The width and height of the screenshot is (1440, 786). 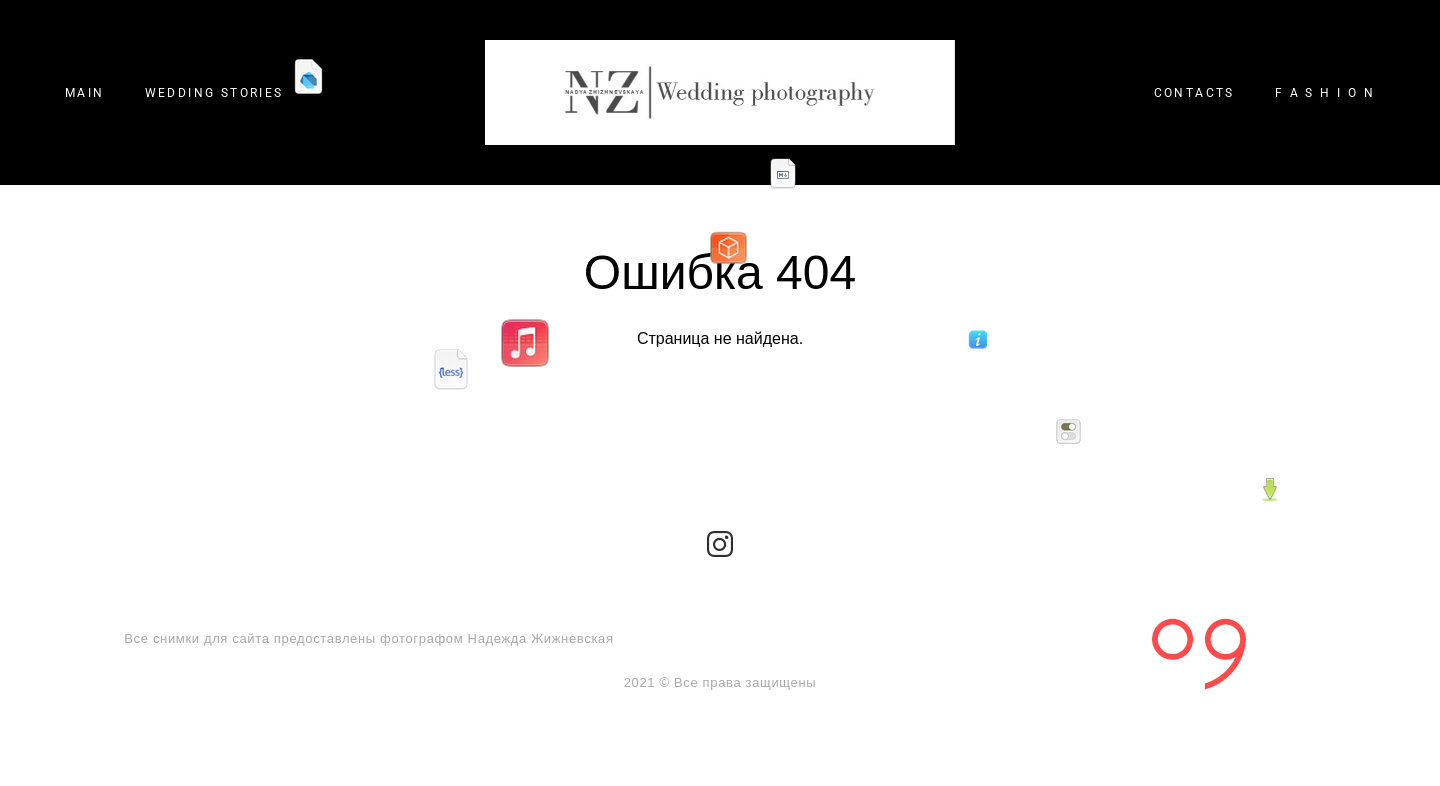 I want to click on indicates punctuation input mode is active in fcitx, so click(x=1199, y=654).